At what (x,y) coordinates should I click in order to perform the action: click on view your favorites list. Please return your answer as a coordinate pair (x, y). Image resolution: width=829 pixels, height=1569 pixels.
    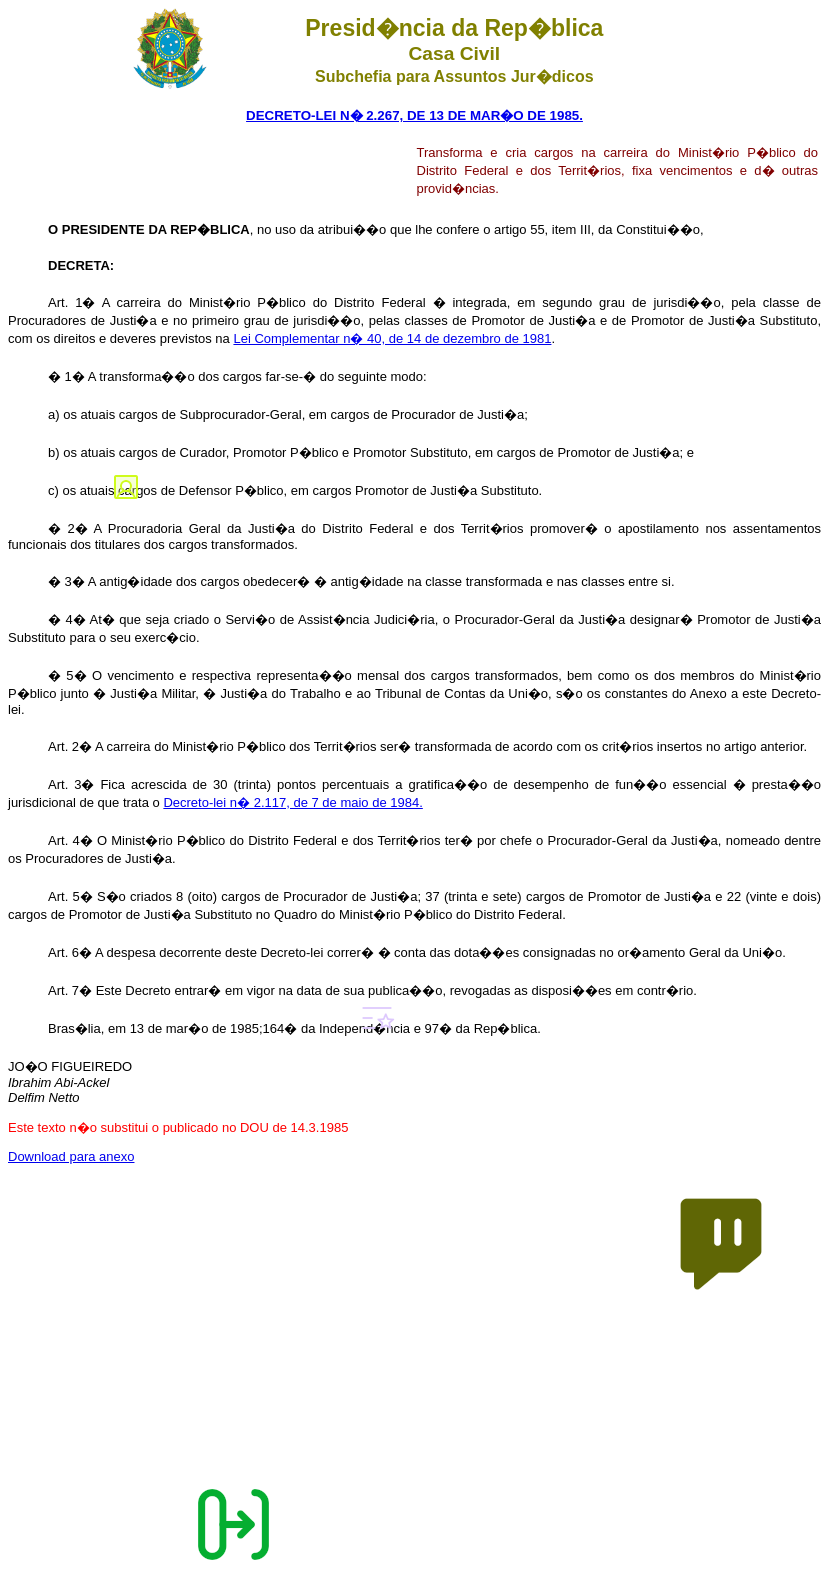
    Looking at the image, I should click on (377, 1018).